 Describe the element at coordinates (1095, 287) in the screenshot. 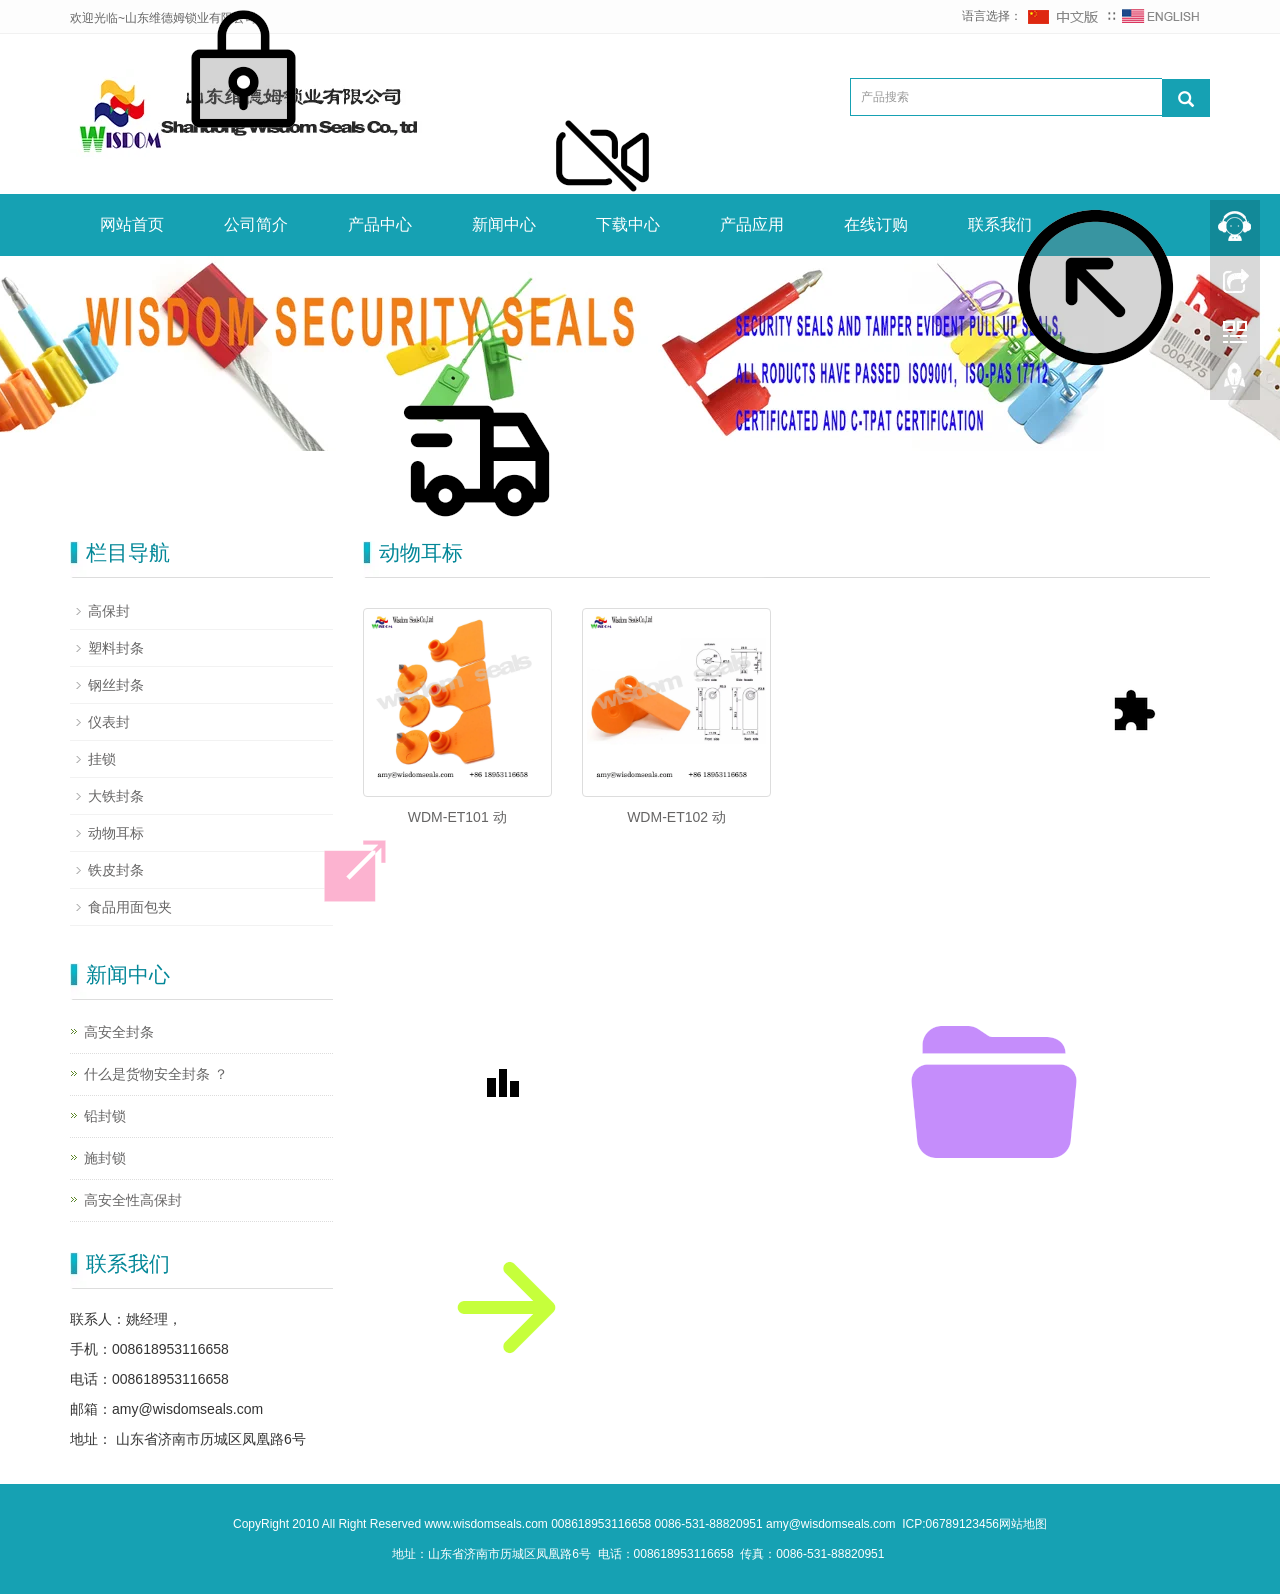

I see `navigate back to previous screen` at that location.